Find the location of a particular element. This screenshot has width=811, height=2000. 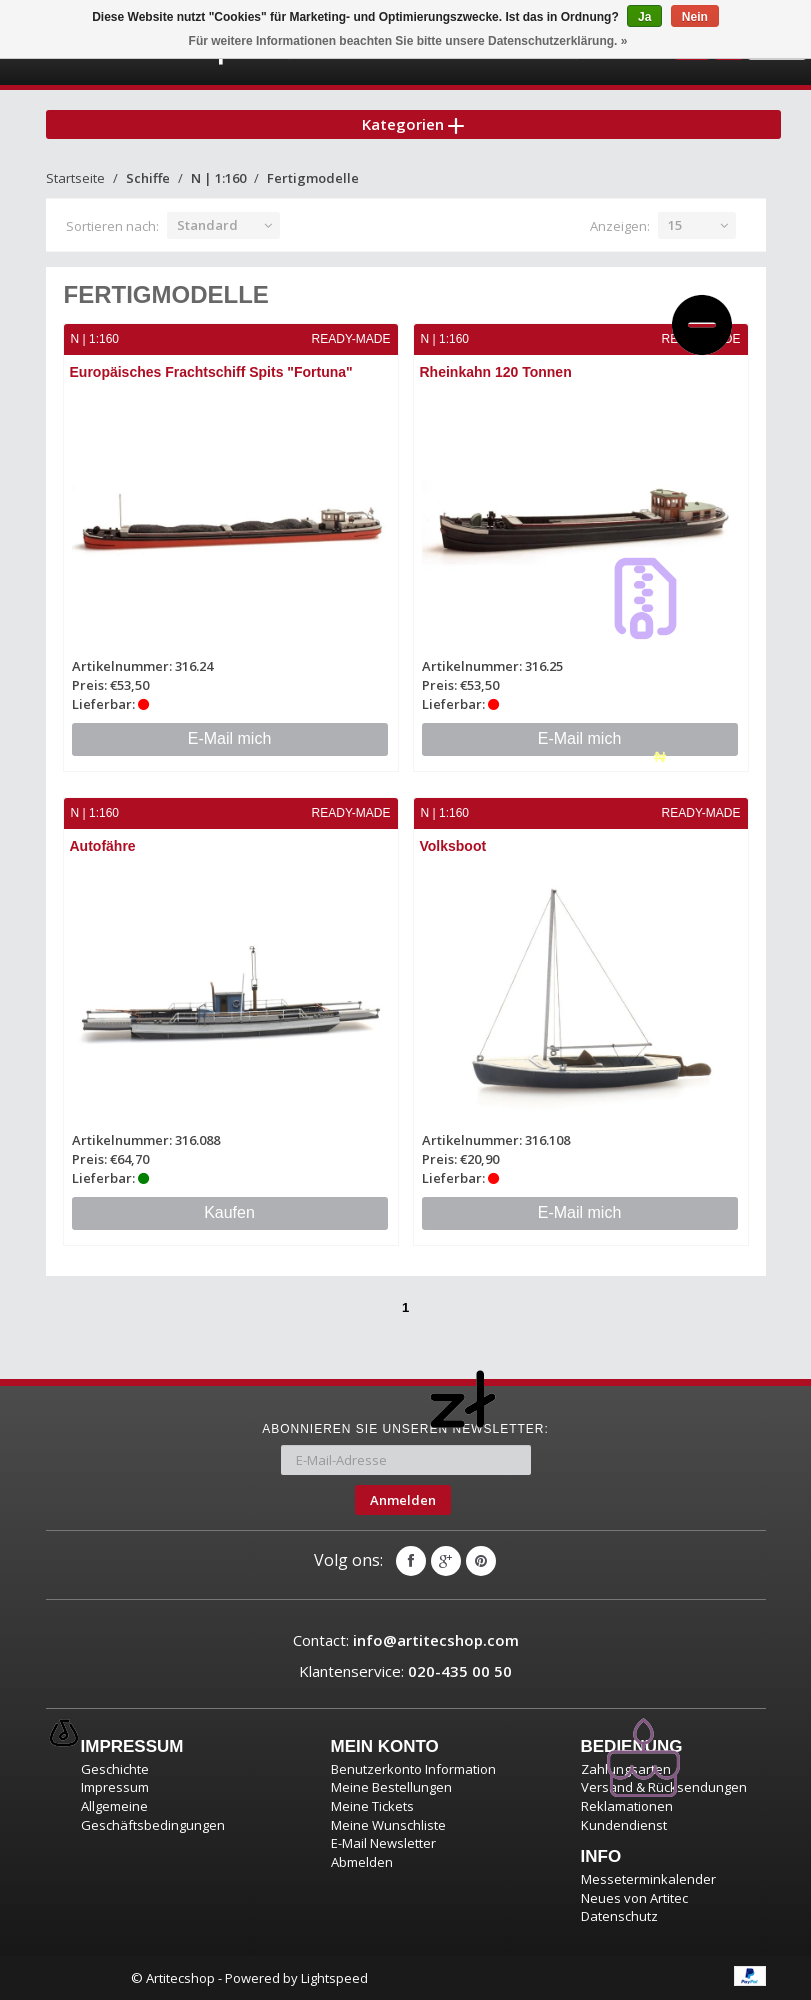

view birthday or celebration reminders is located at coordinates (643, 1763).